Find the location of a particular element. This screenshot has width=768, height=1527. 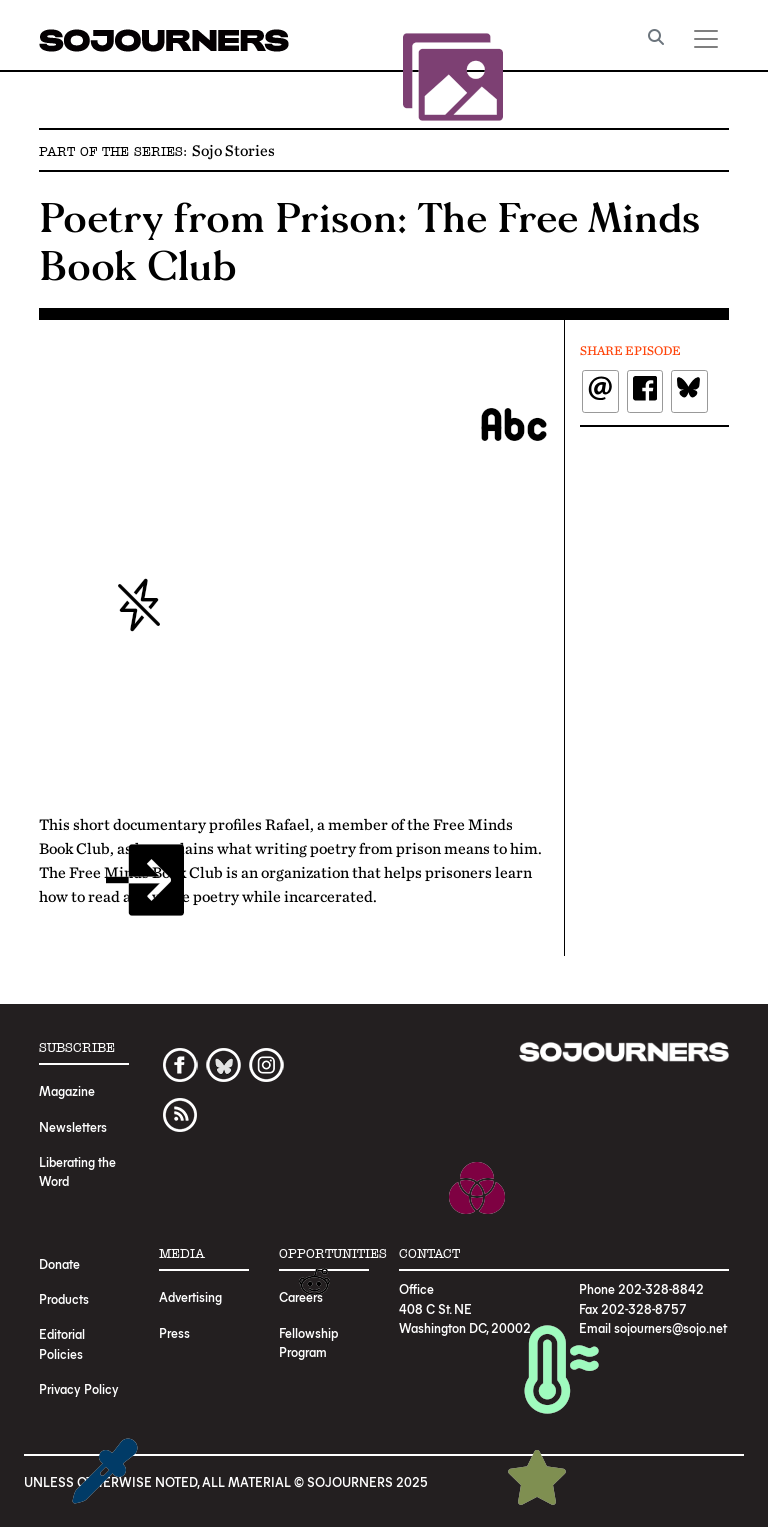

disable camera flash is located at coordinates (139, 605).